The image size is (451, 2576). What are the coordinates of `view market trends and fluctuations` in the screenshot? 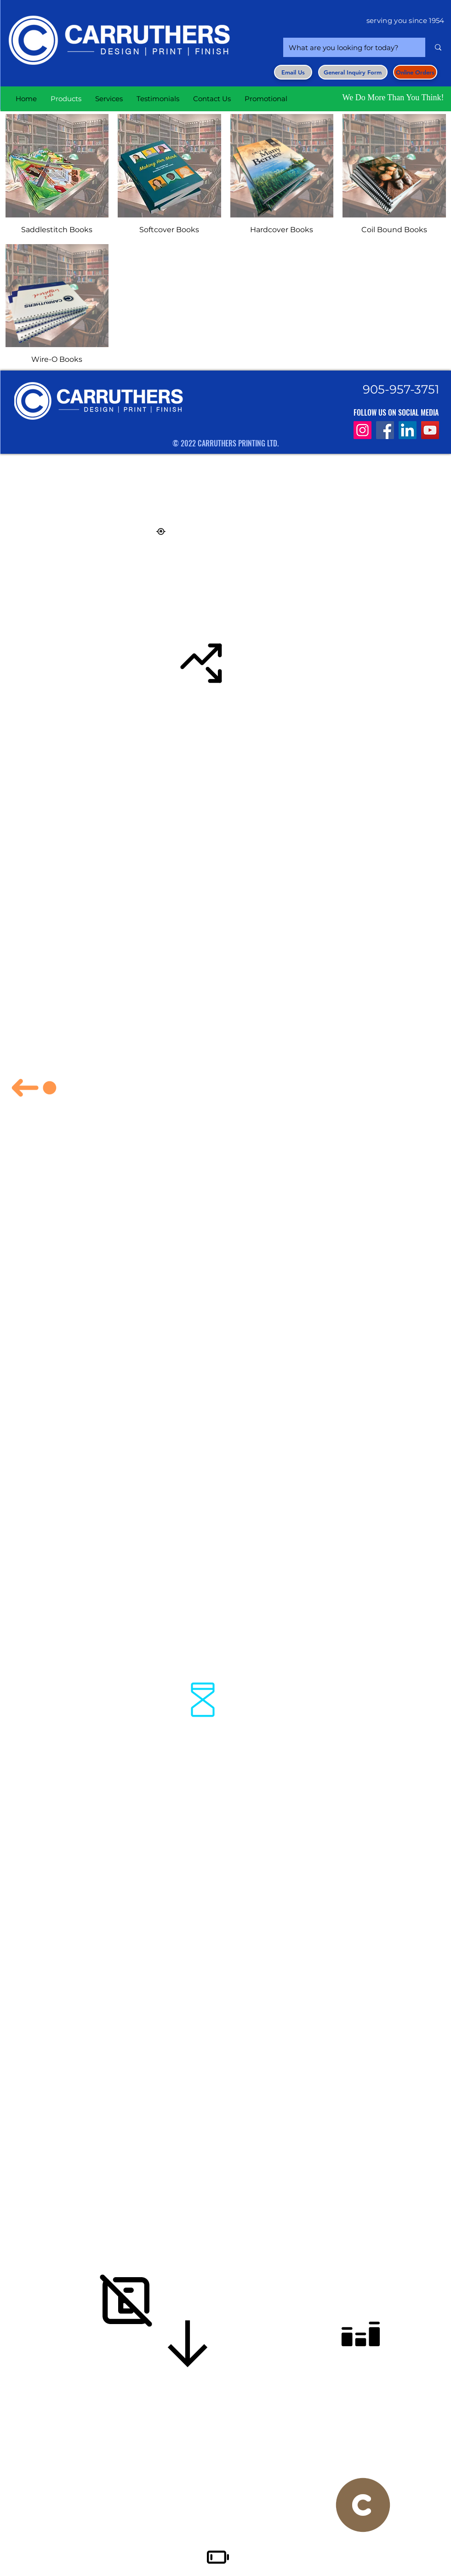 It's located at (202, 663).